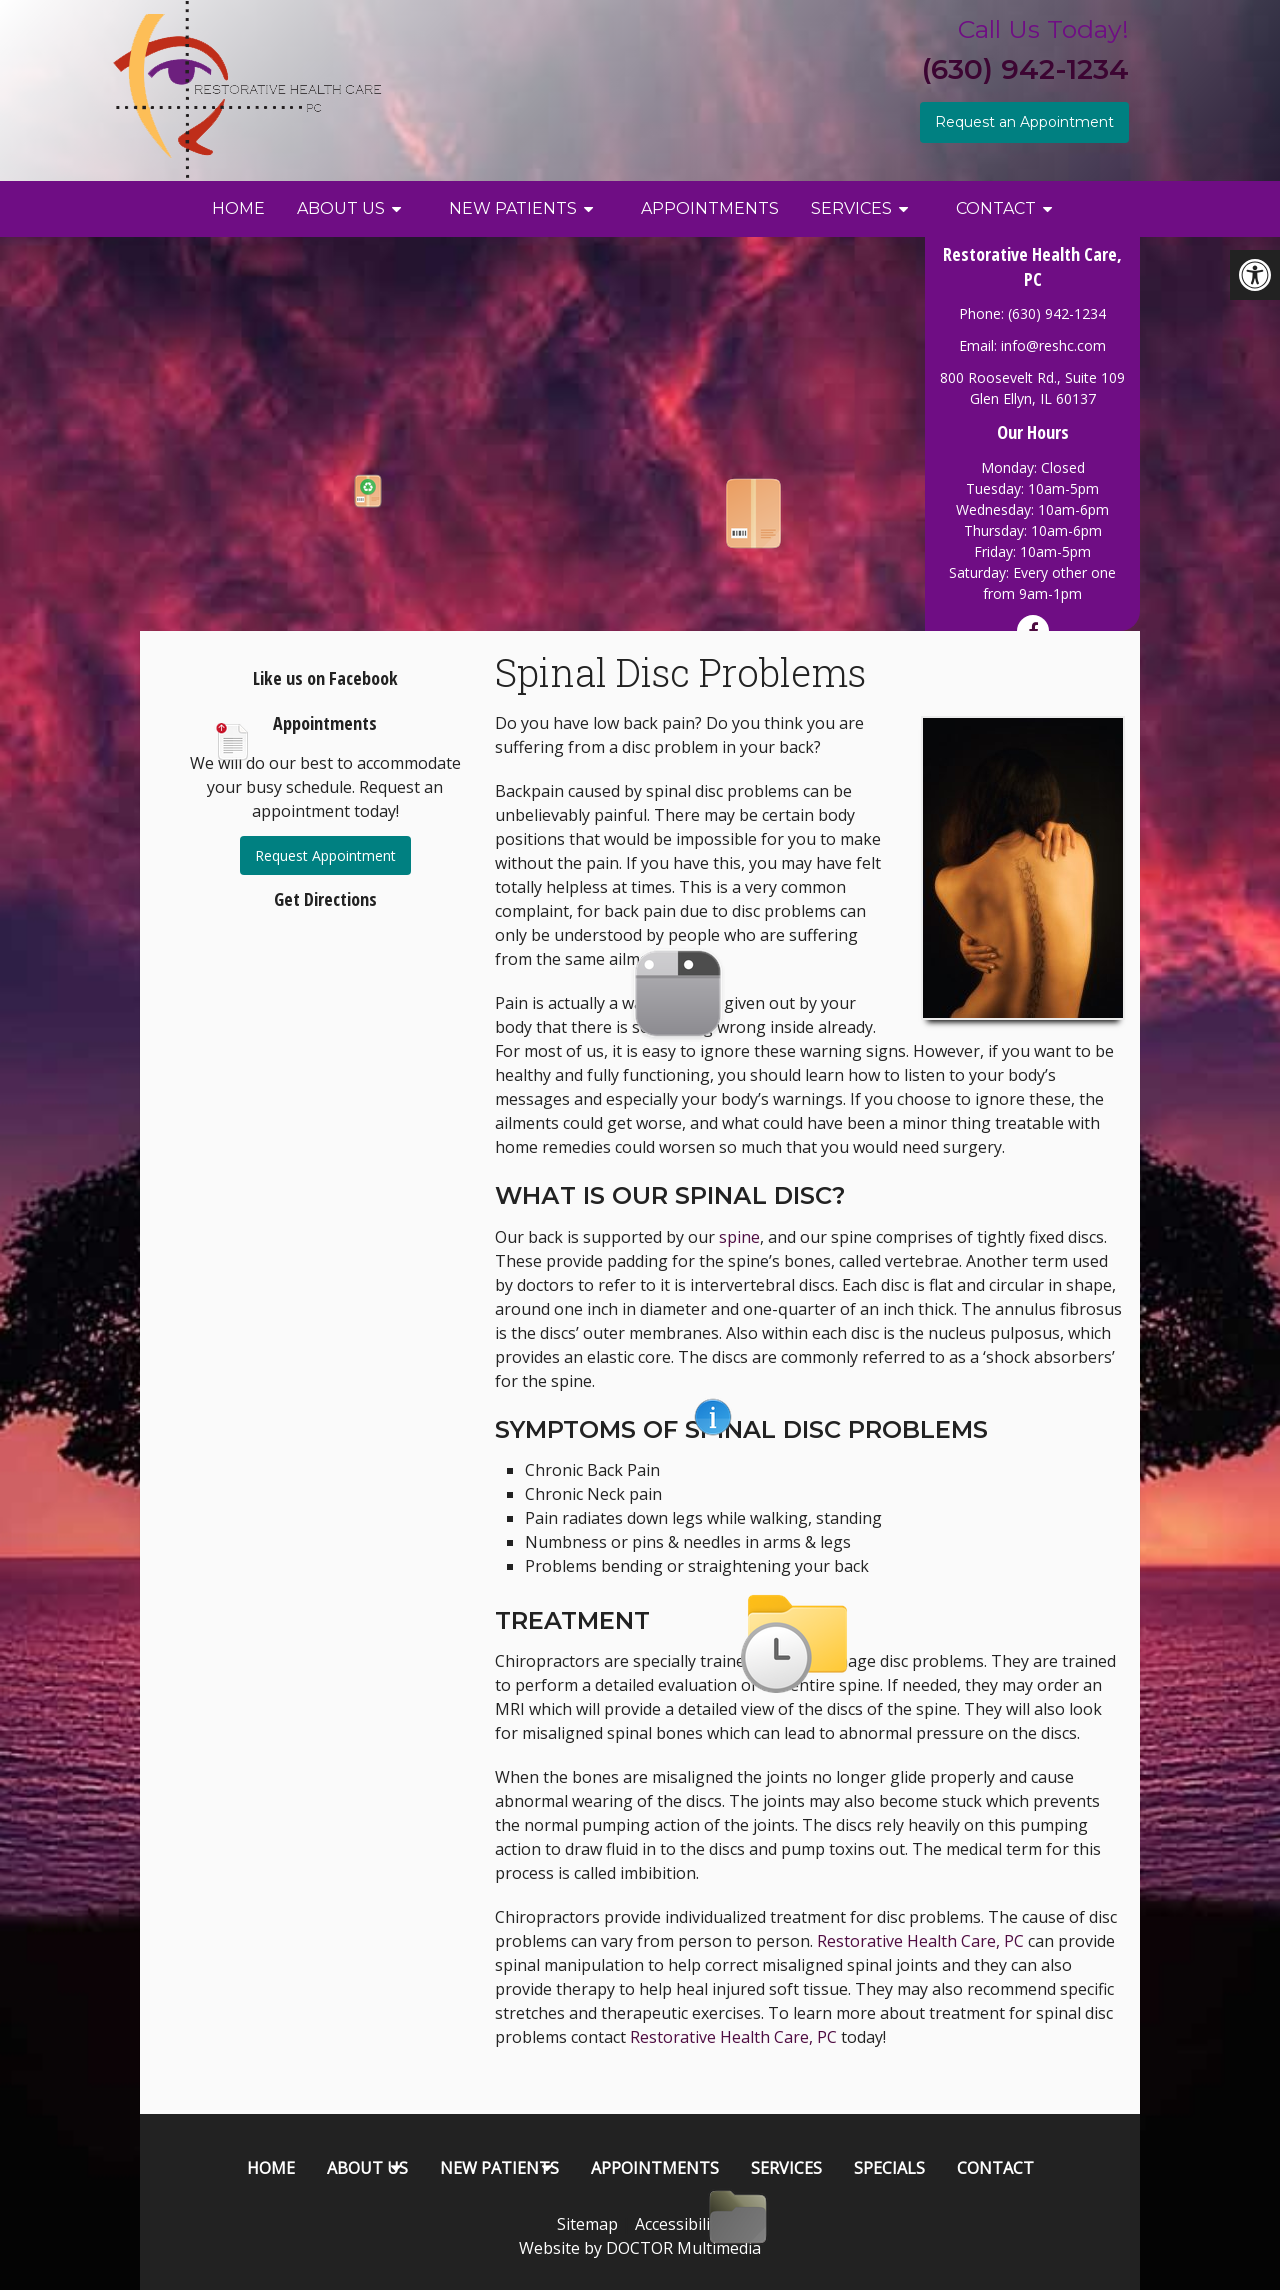 The width and height of the screenshot is (1280, 2290). What do you see at coordinates (233, 742) in the screenshot?
I see `send or share a document` at bounding box center [233, 742].